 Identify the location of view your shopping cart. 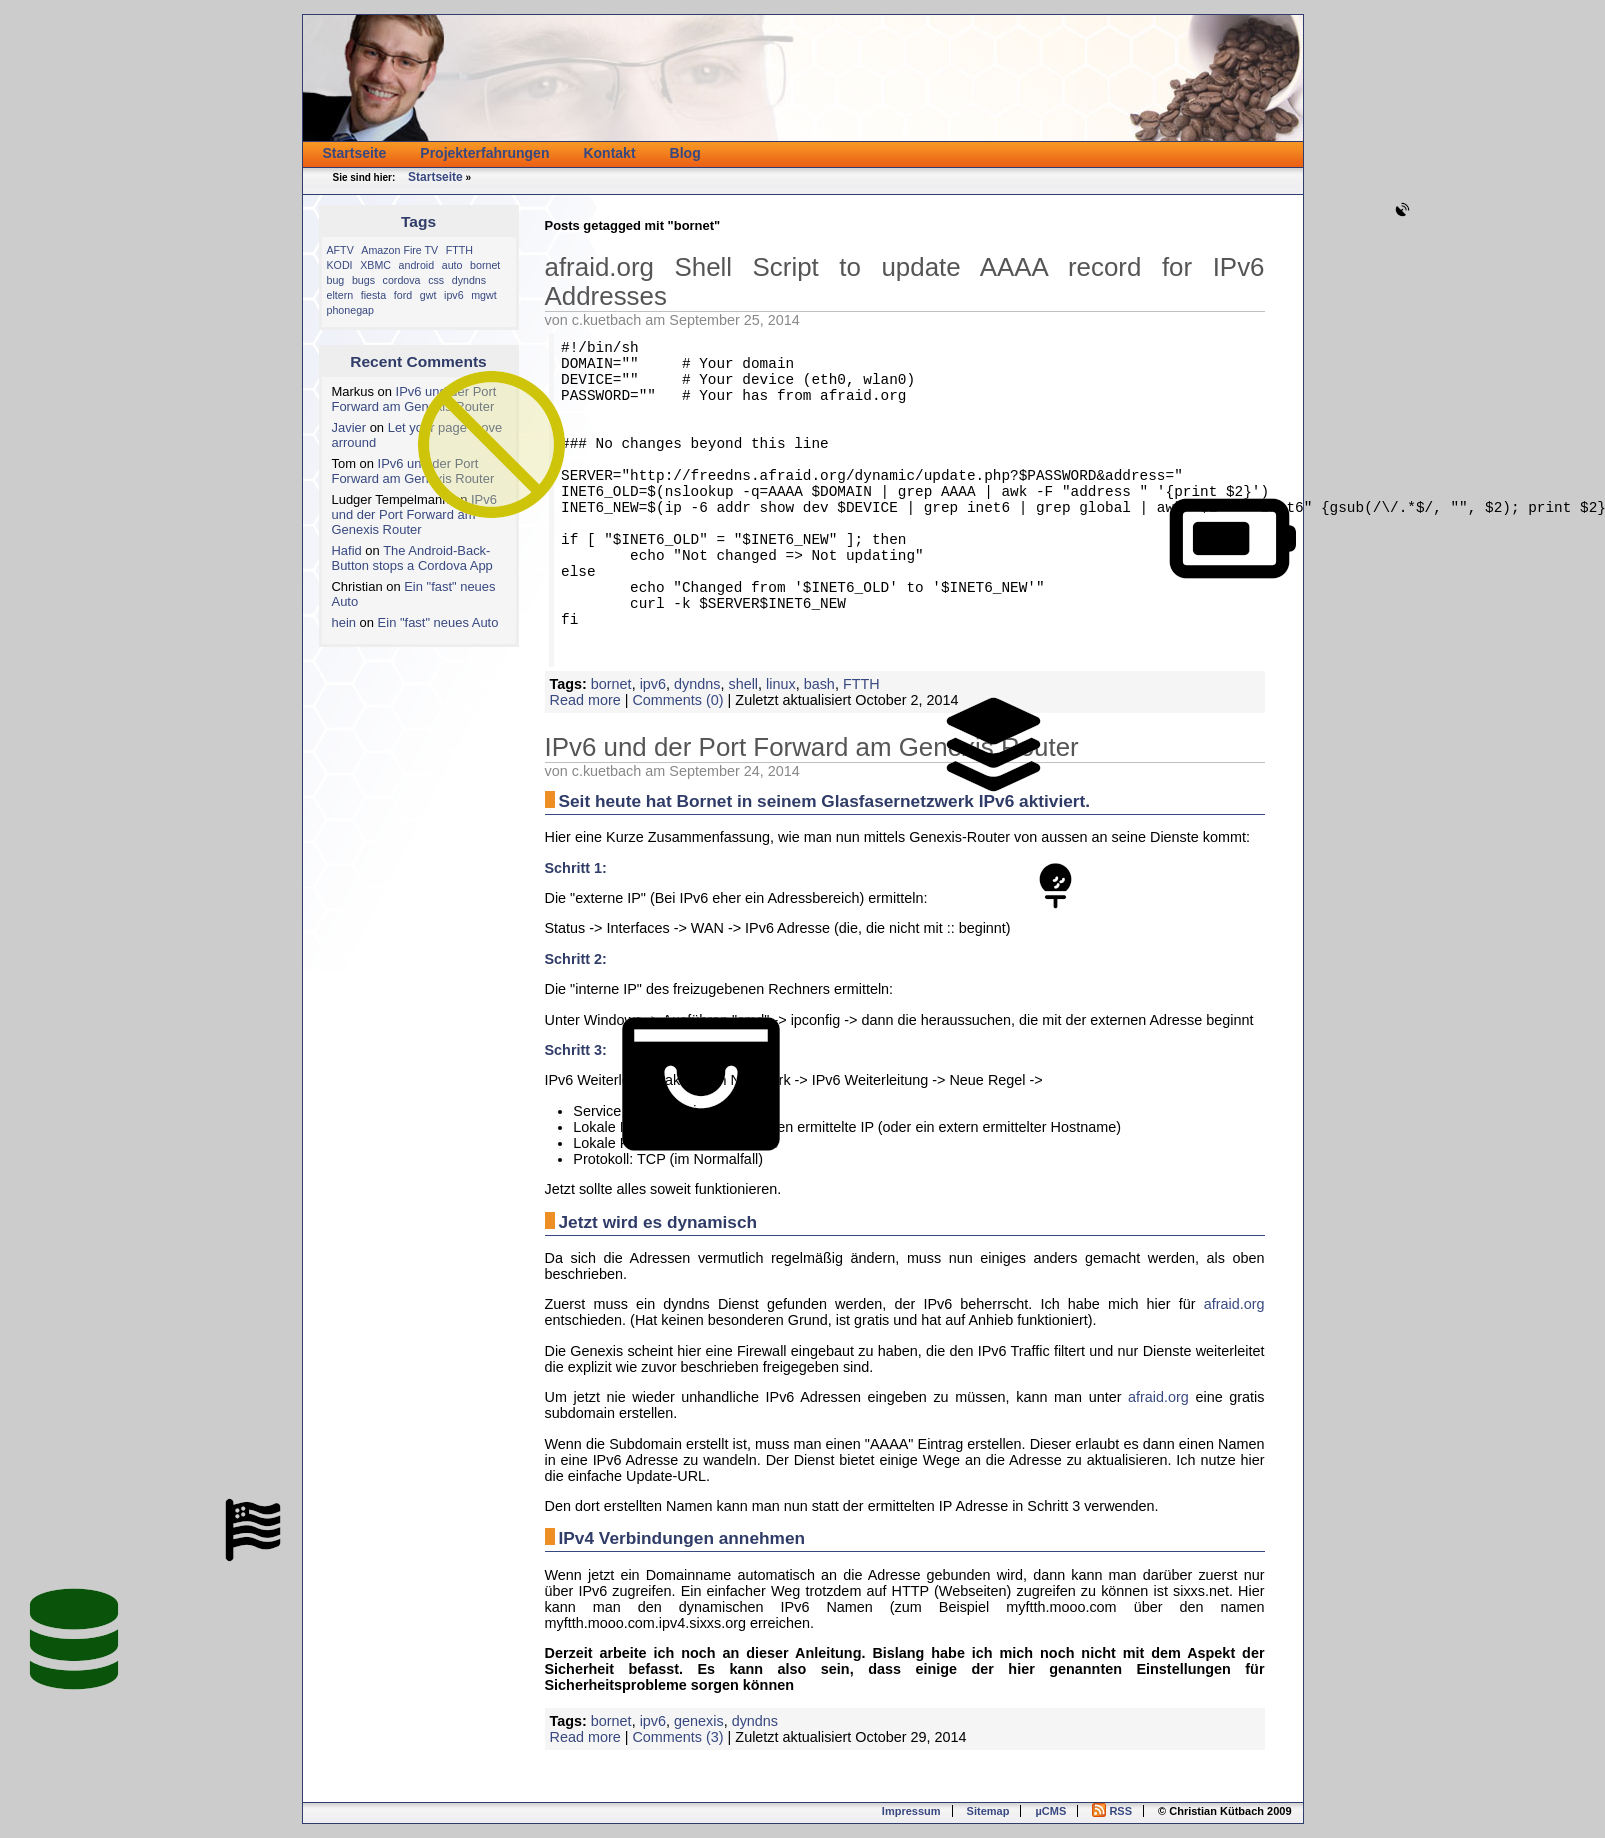
(701, 1084).